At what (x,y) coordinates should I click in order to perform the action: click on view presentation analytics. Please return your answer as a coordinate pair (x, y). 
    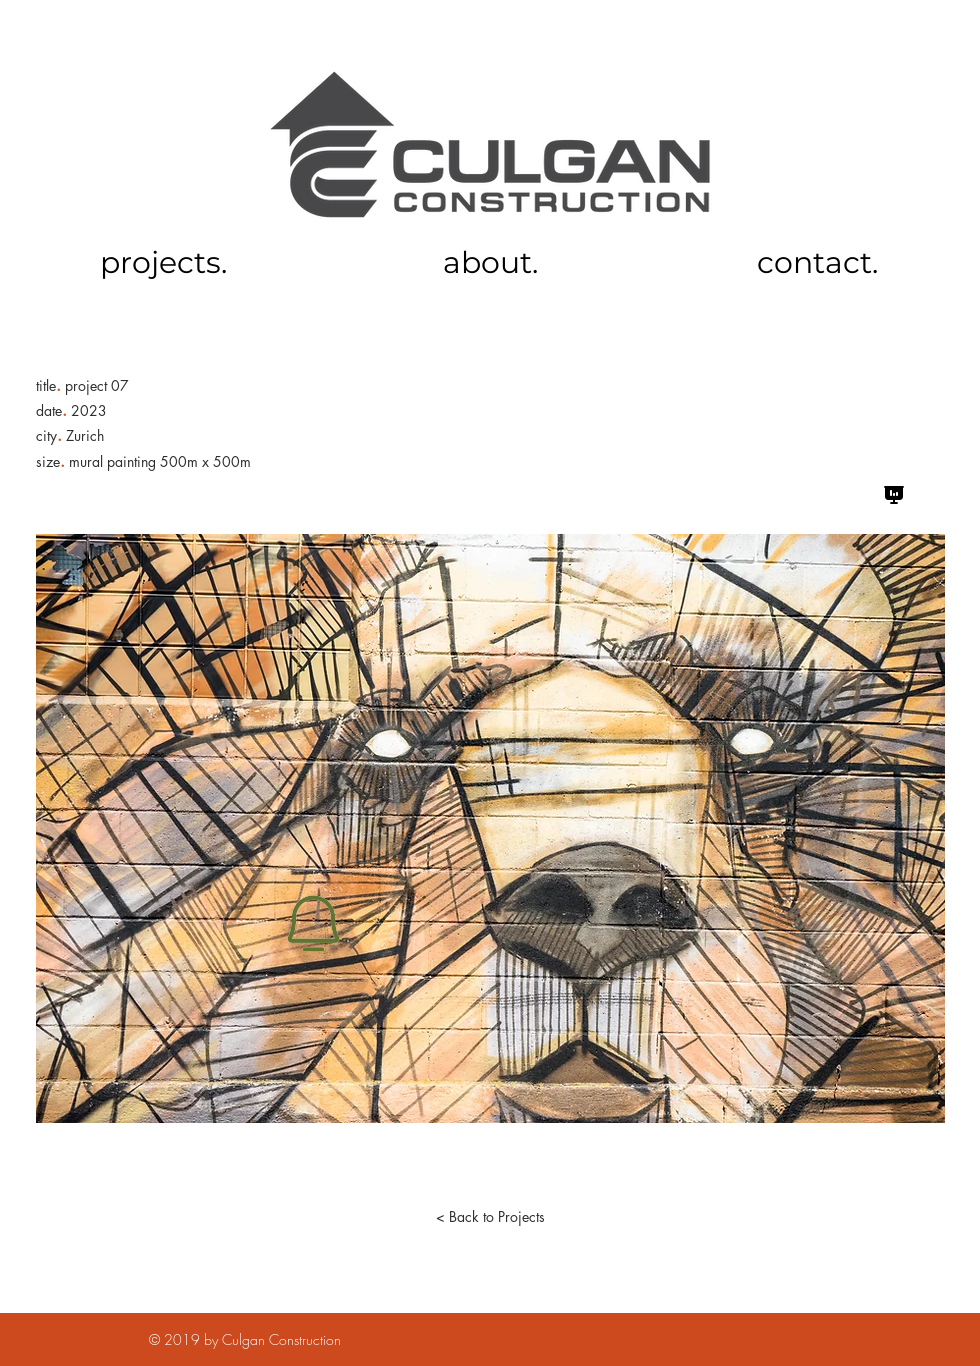
    Looking at the image, I should click on (894, 495).